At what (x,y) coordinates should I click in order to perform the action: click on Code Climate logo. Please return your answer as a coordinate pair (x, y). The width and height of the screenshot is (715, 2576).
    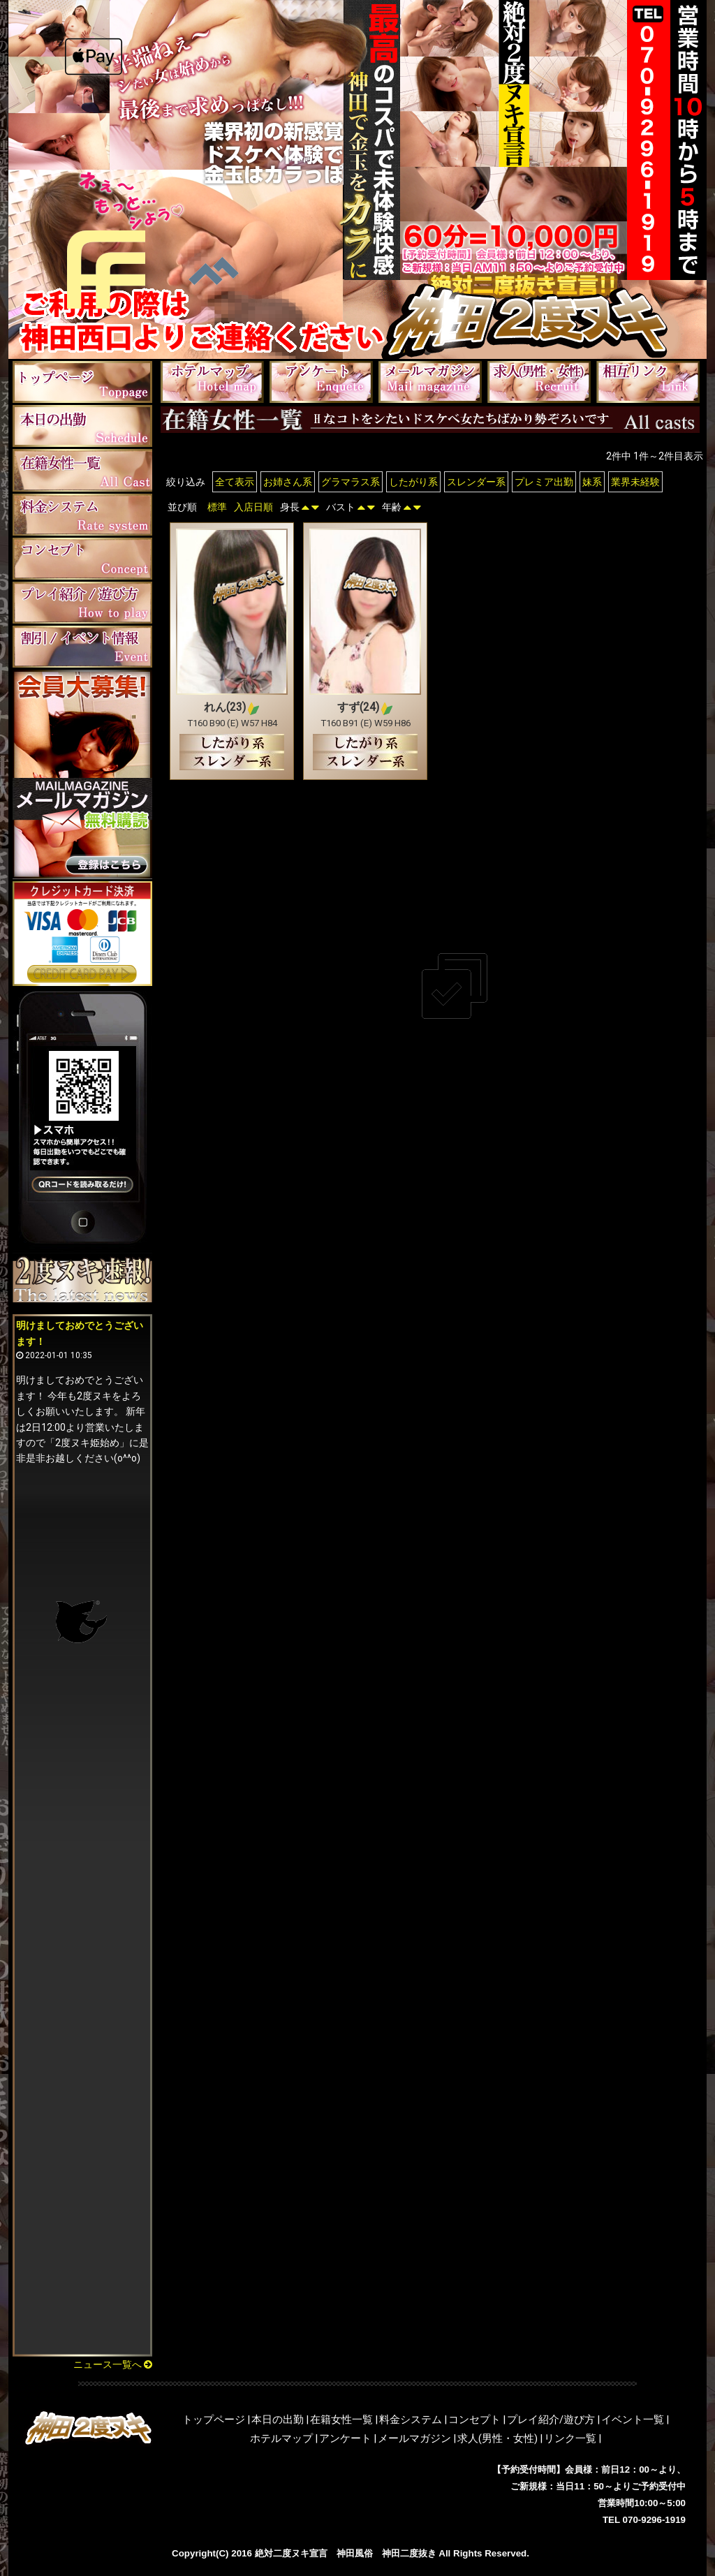
    Looking at the image, I should click on (214, 271).